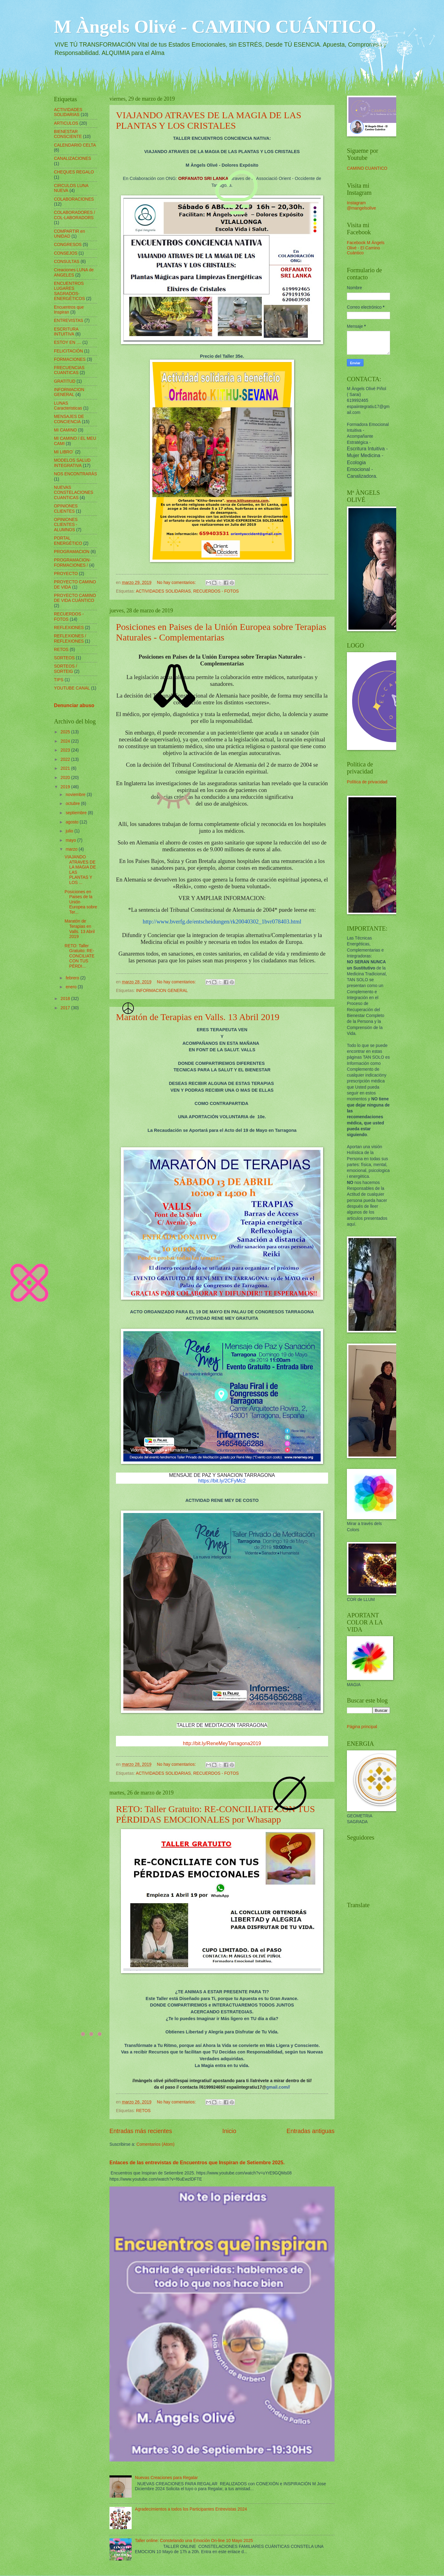  Describe the element at coordinates (174, 797) in the screenshot. I see `hide password or sensitive content` at that location.